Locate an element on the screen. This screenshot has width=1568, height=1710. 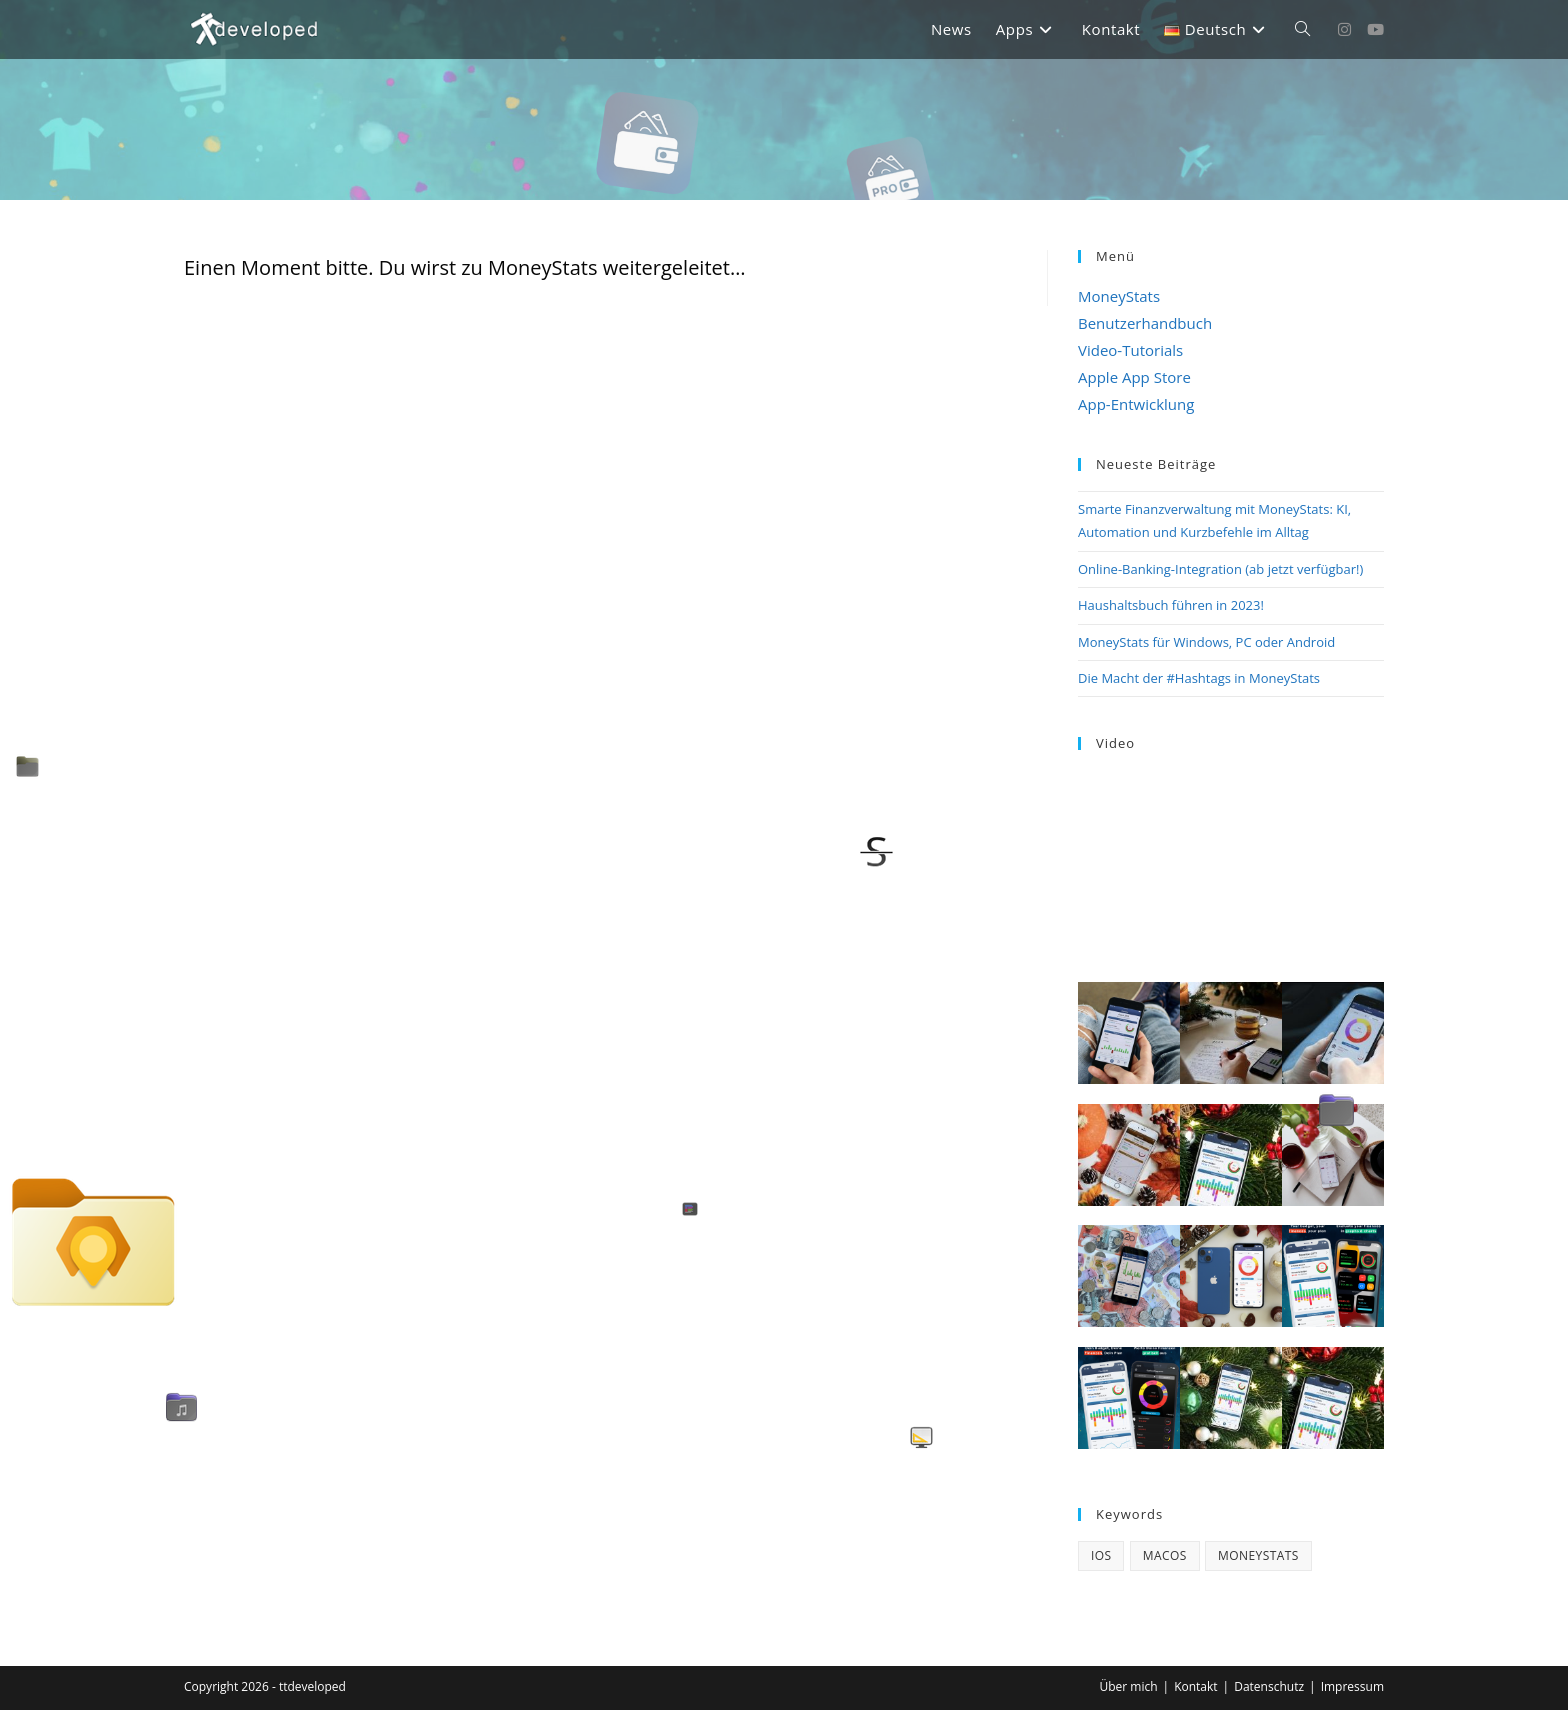
open your music folder is located at coordinates (181, 1406).